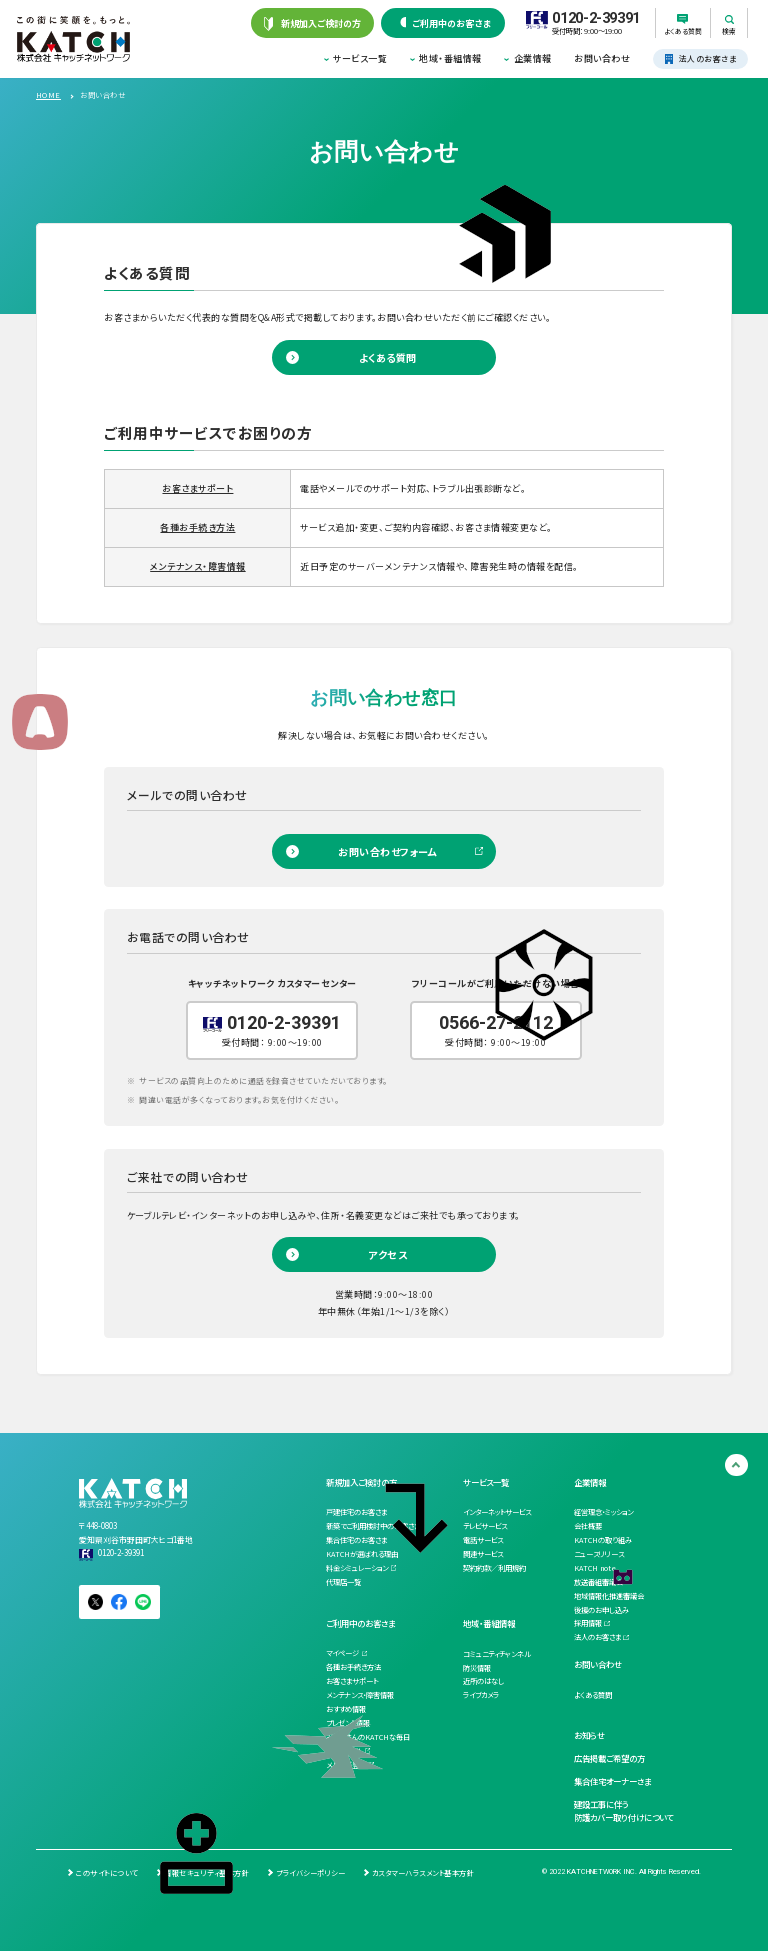 The width and height of the screenshot is (768, 1951). What do you see at coordinates (40, 722) in the screenshot?
I see `open the Aircall app` at bounding box center [40, 722].